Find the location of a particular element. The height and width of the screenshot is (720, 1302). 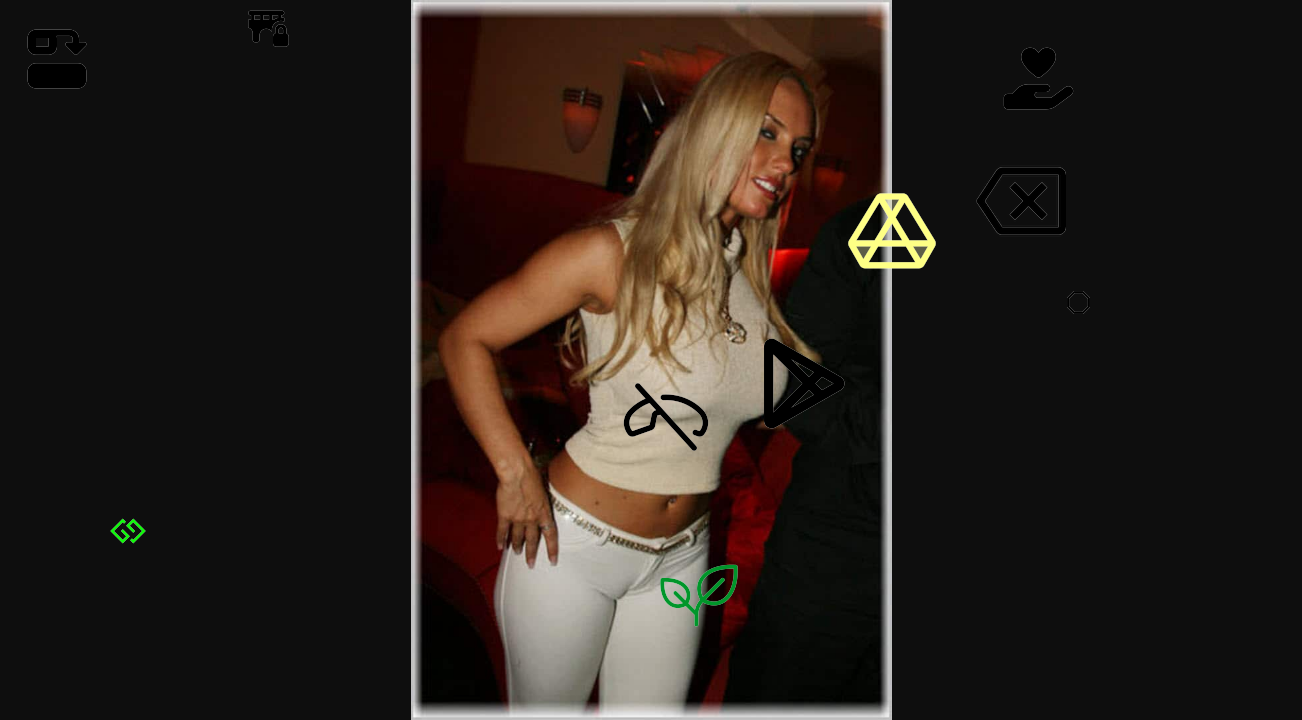

view plant care or gardening features is located at coordinates (699, 593).